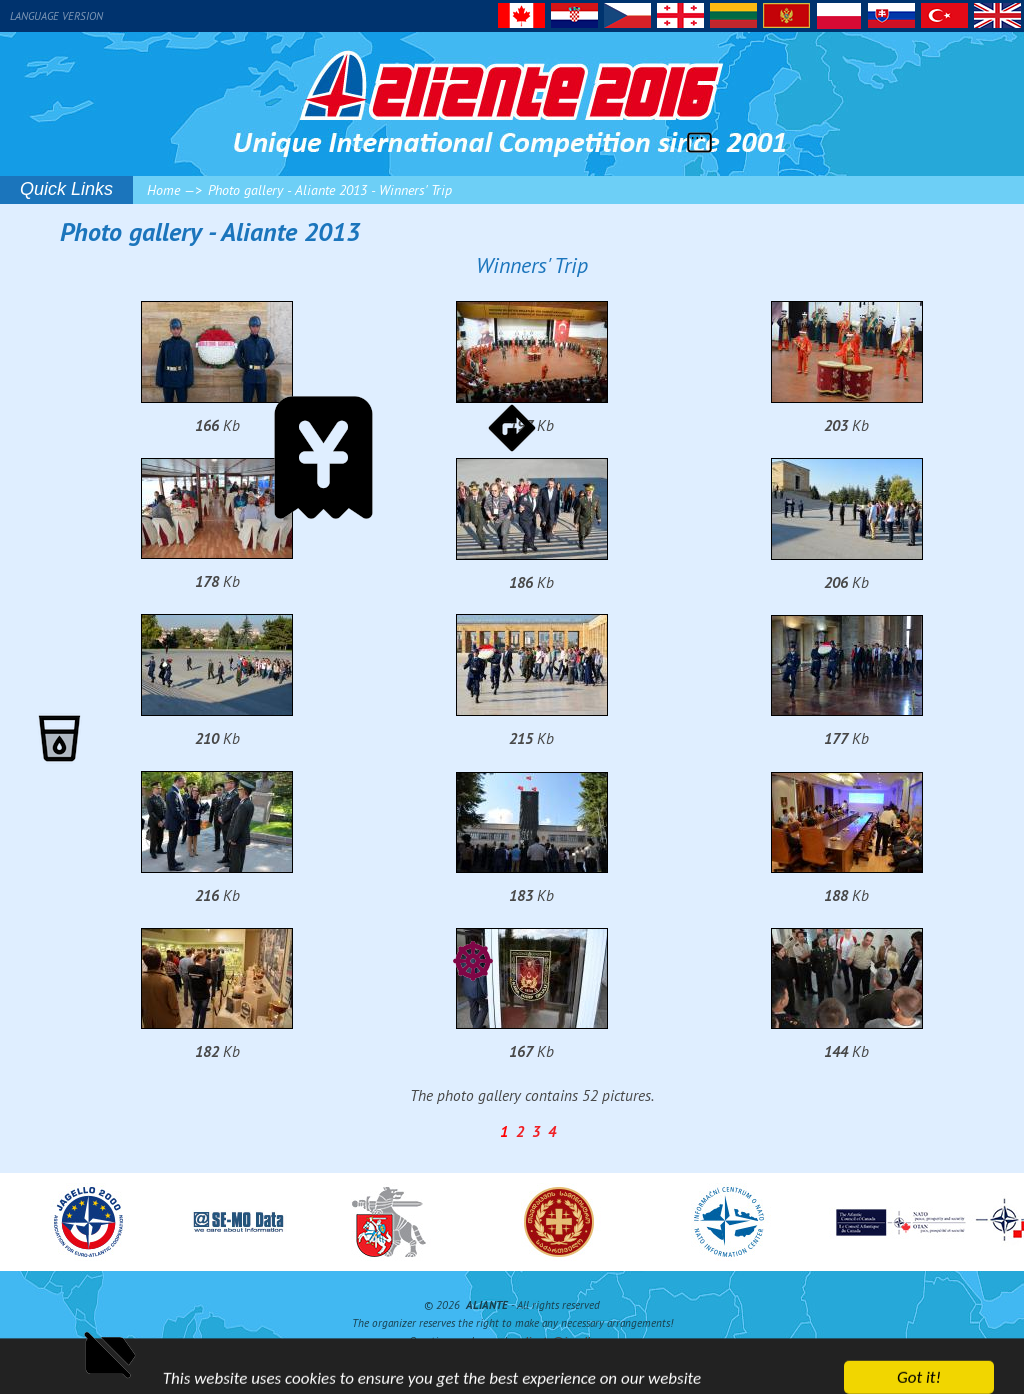 The height and width of the screenshot is (1394, 1024). What do you see at coordinates (109, 1355) in the screenshot?
I see `remove a label or tag` at bounding box center [109, 1355].